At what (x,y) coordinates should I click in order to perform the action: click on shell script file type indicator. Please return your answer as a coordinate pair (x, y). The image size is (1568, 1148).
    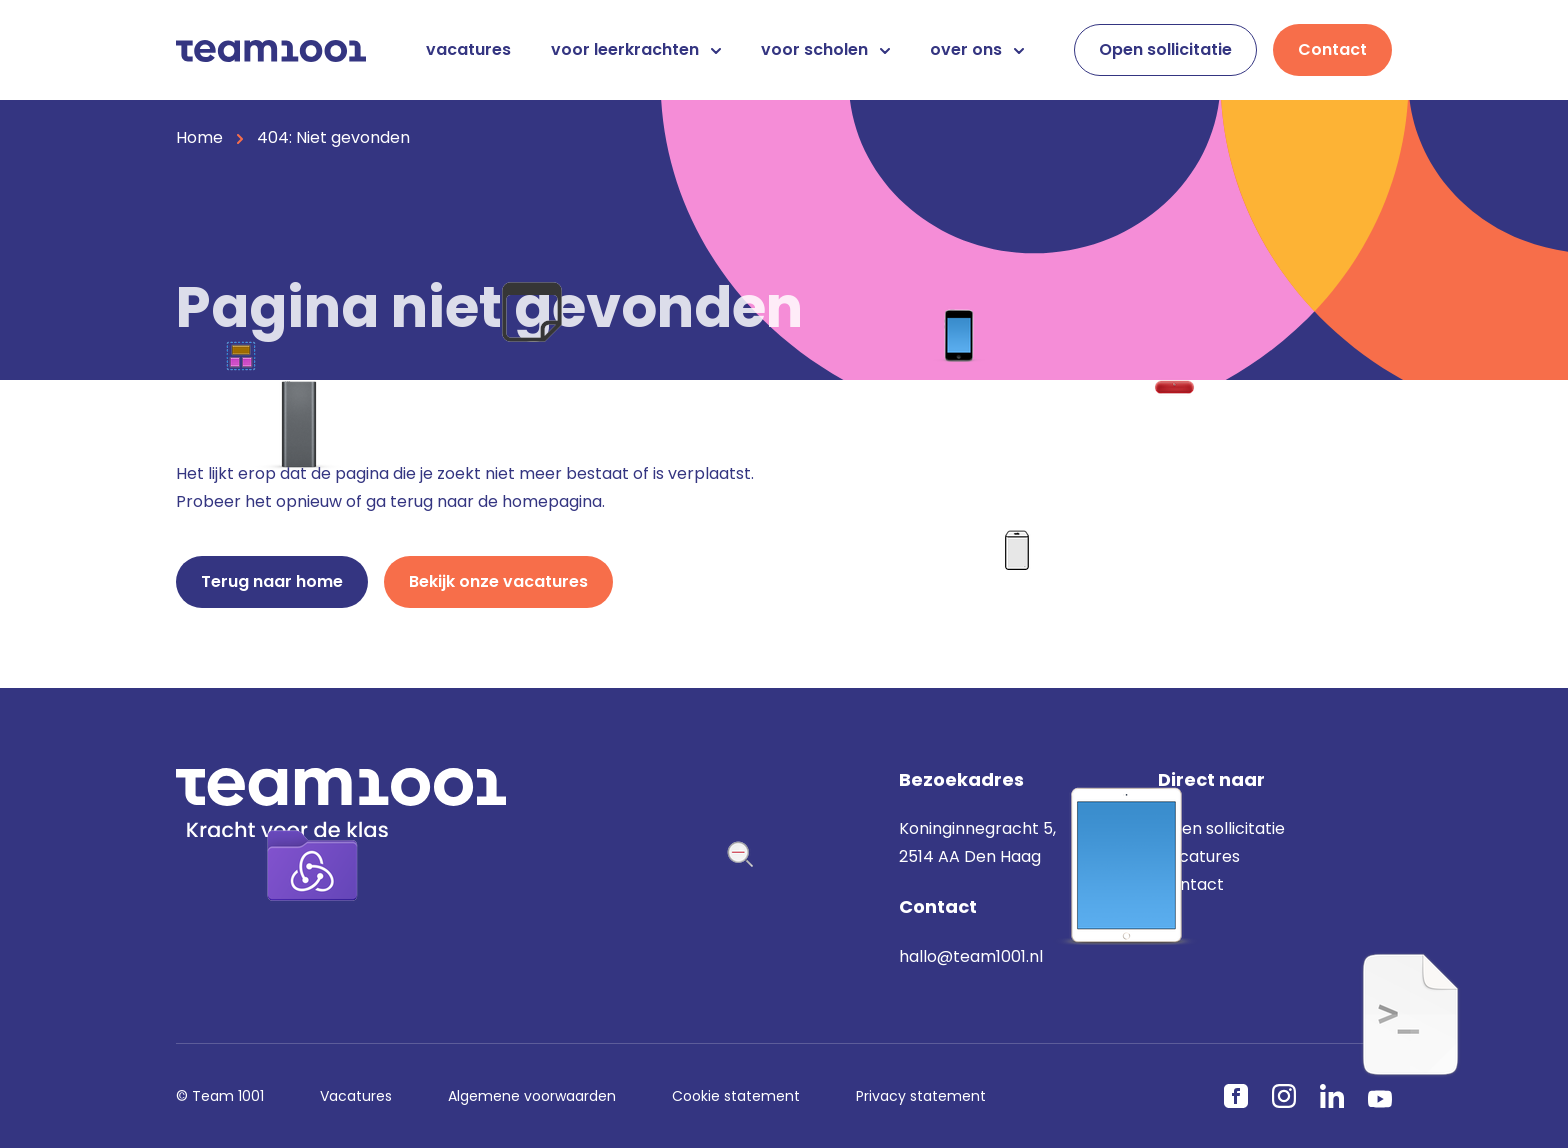
    Looking at the image, I should click on (1410, 1014).